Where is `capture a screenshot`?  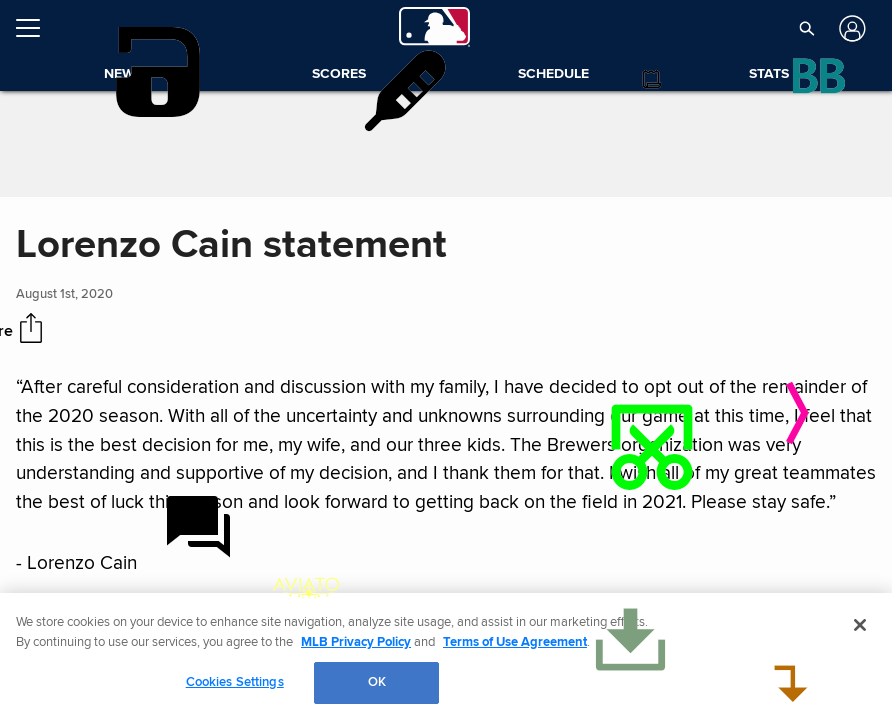 capture a screenshot is located at coordinates (652, 445).